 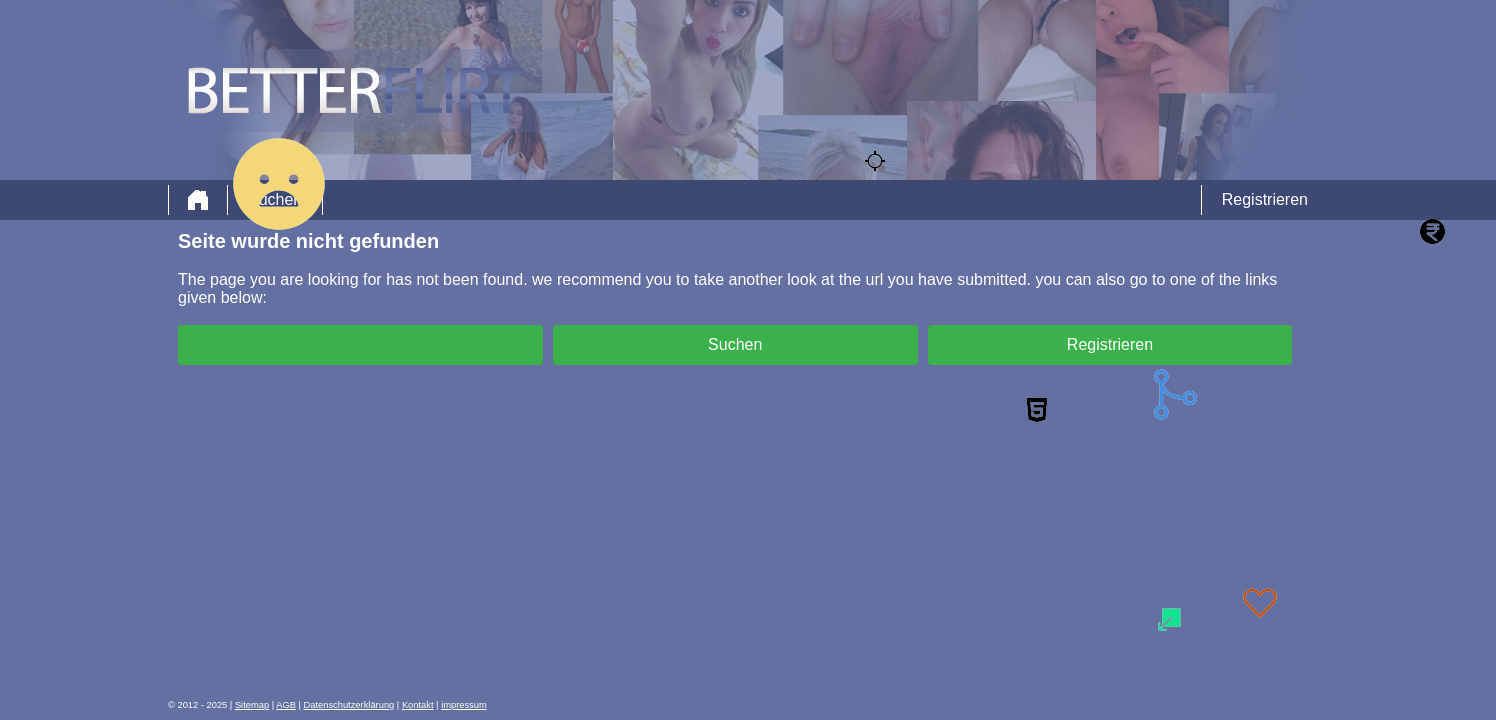 I want to click on collapse or minimize a panel, so click(x=1169, y=619).